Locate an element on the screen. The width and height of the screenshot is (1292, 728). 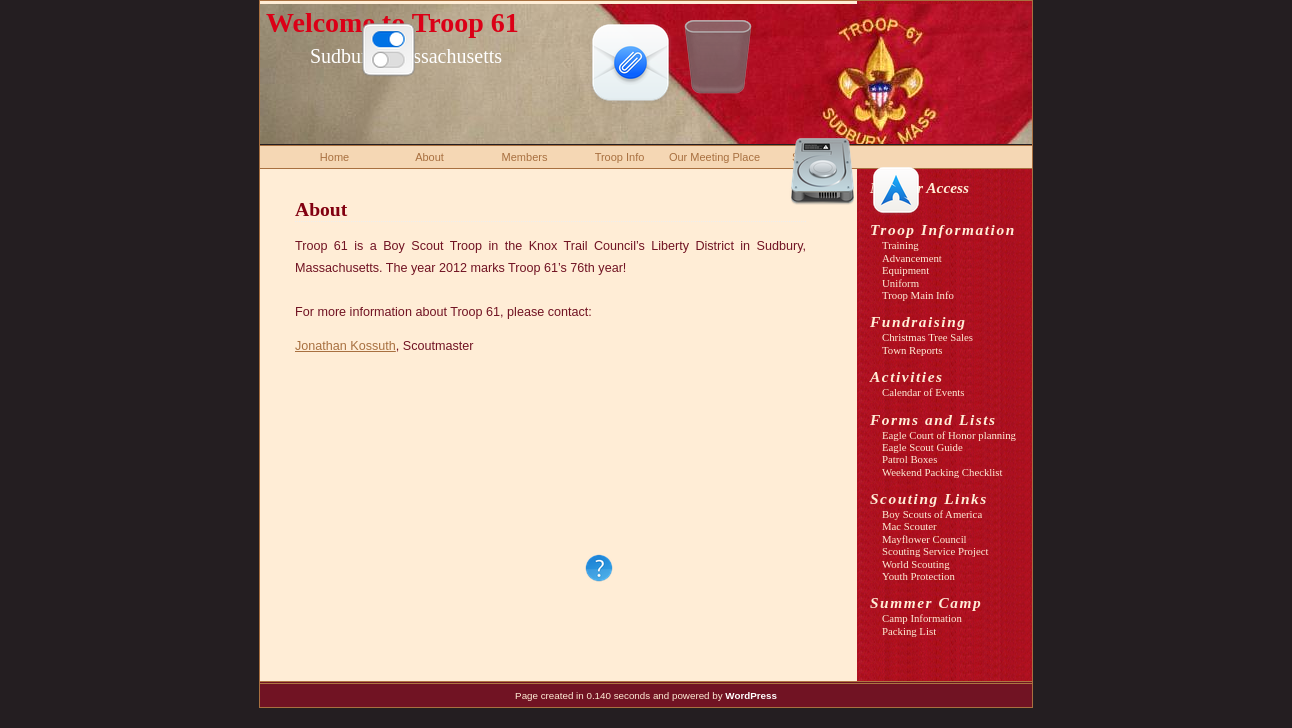
access local hard drive storage is located at coordinates (822, 170).